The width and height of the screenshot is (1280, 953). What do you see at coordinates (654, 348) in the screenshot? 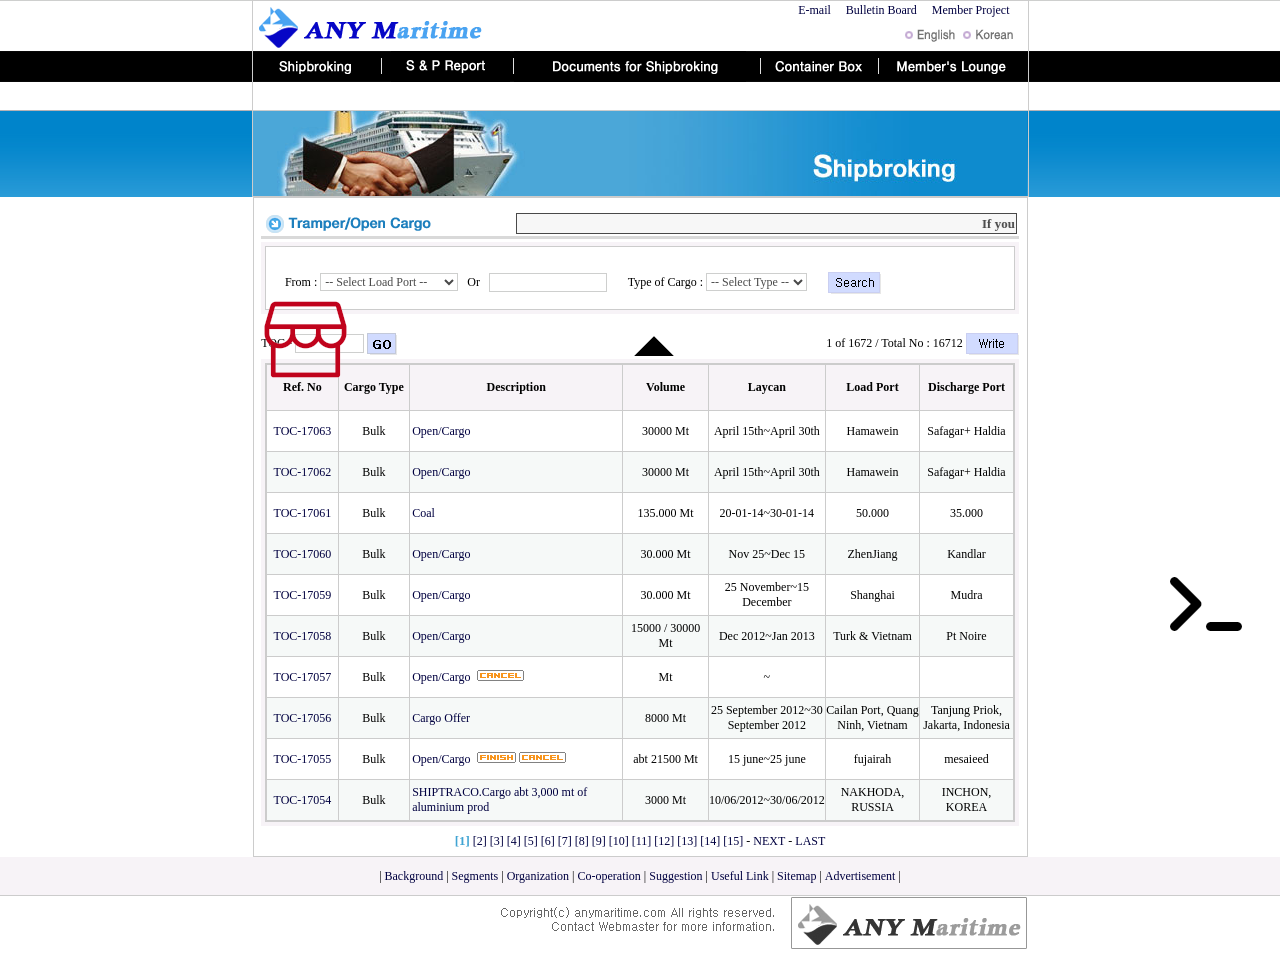
I see `expand or collapse a dropdown menu upward` at bounding box center [654, 348].